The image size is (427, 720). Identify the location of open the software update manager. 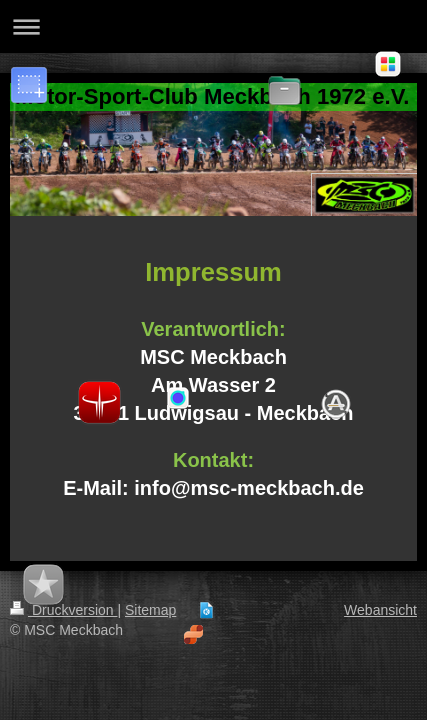
(336, 404).